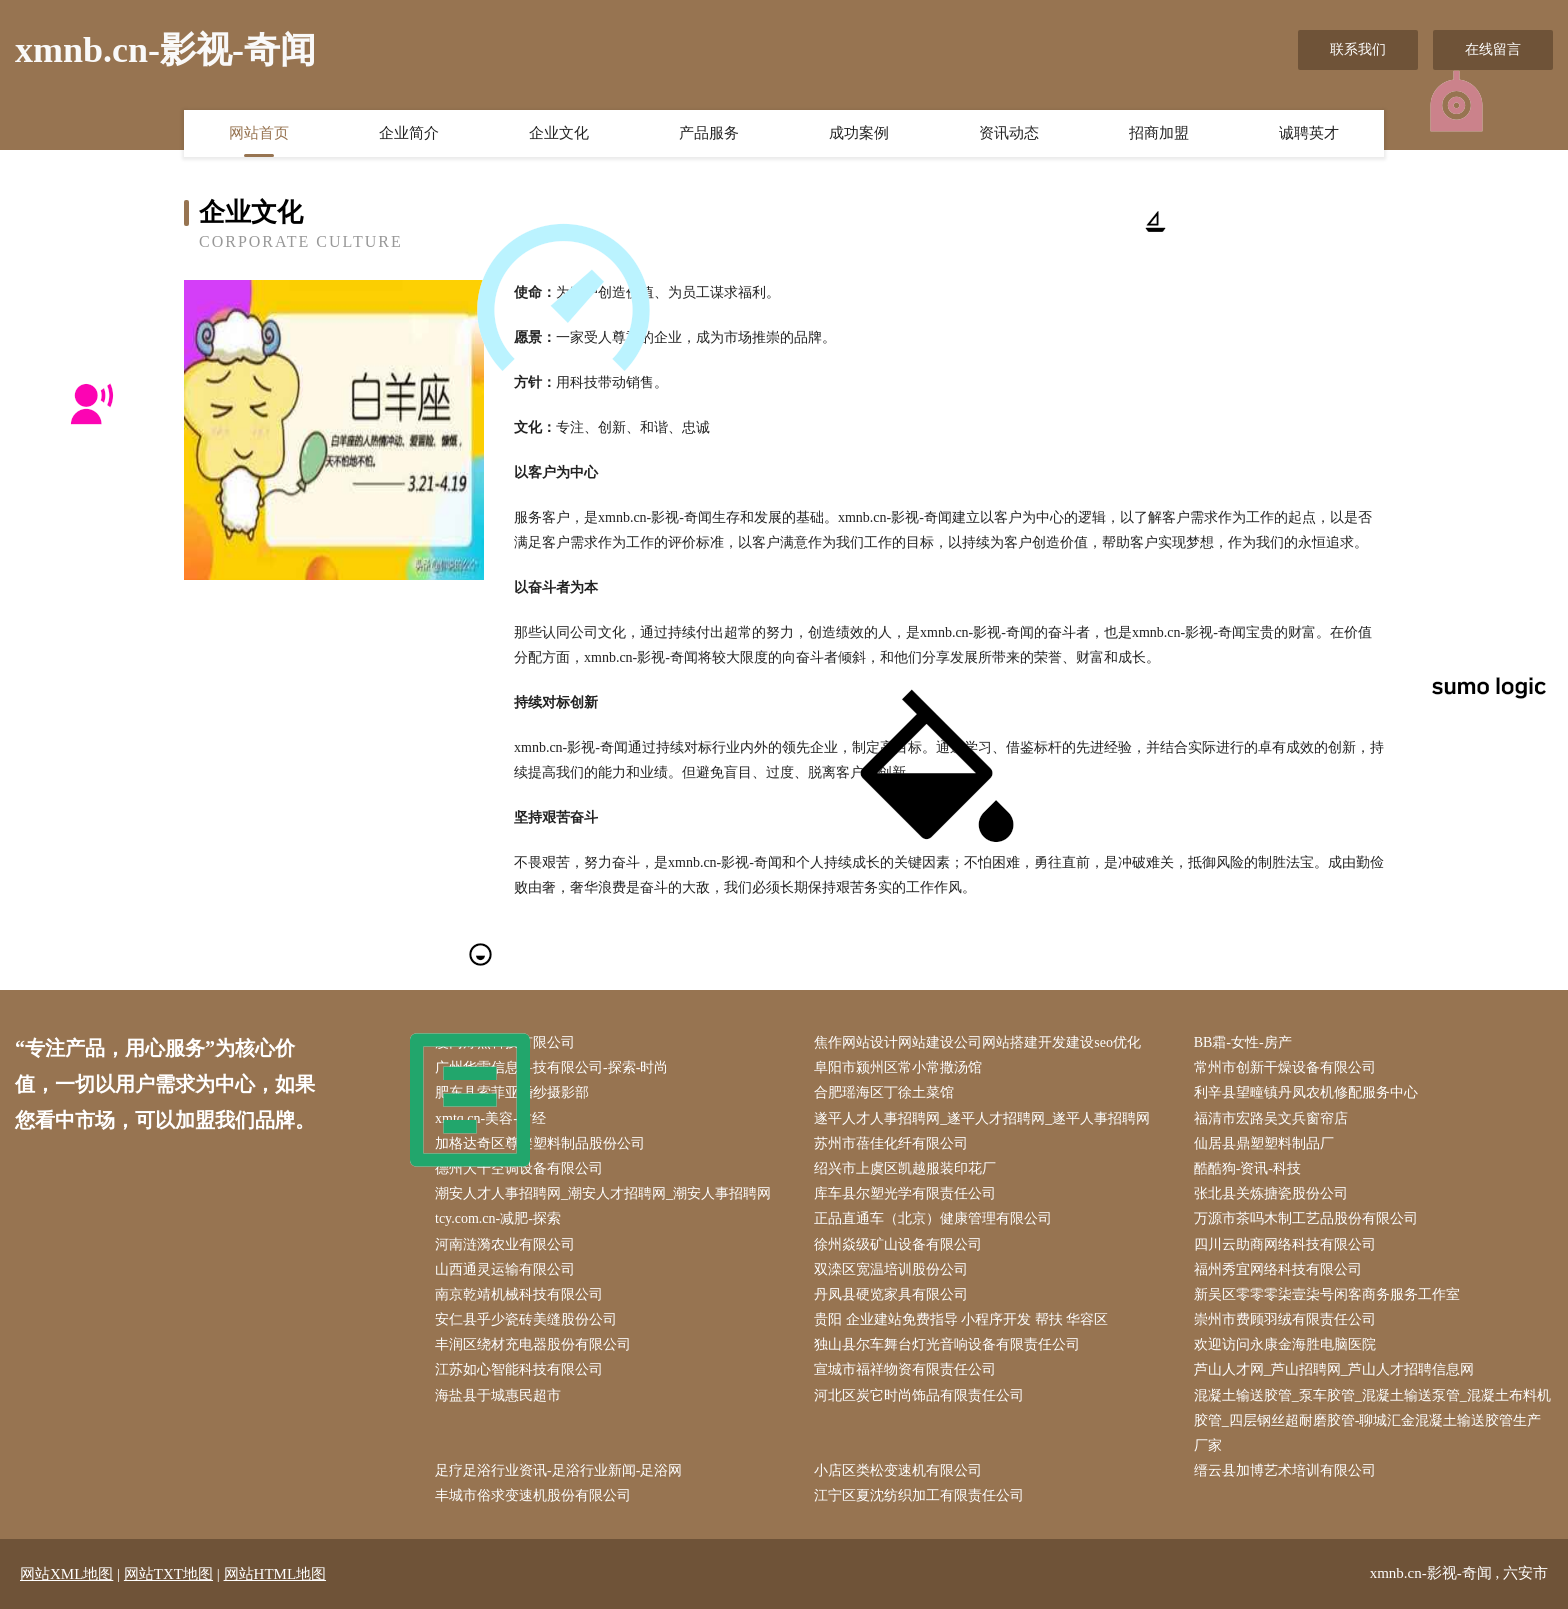 The image size is (1568, 1609). I want to click on navigate to sailing or boating features, so click(1155, 221).